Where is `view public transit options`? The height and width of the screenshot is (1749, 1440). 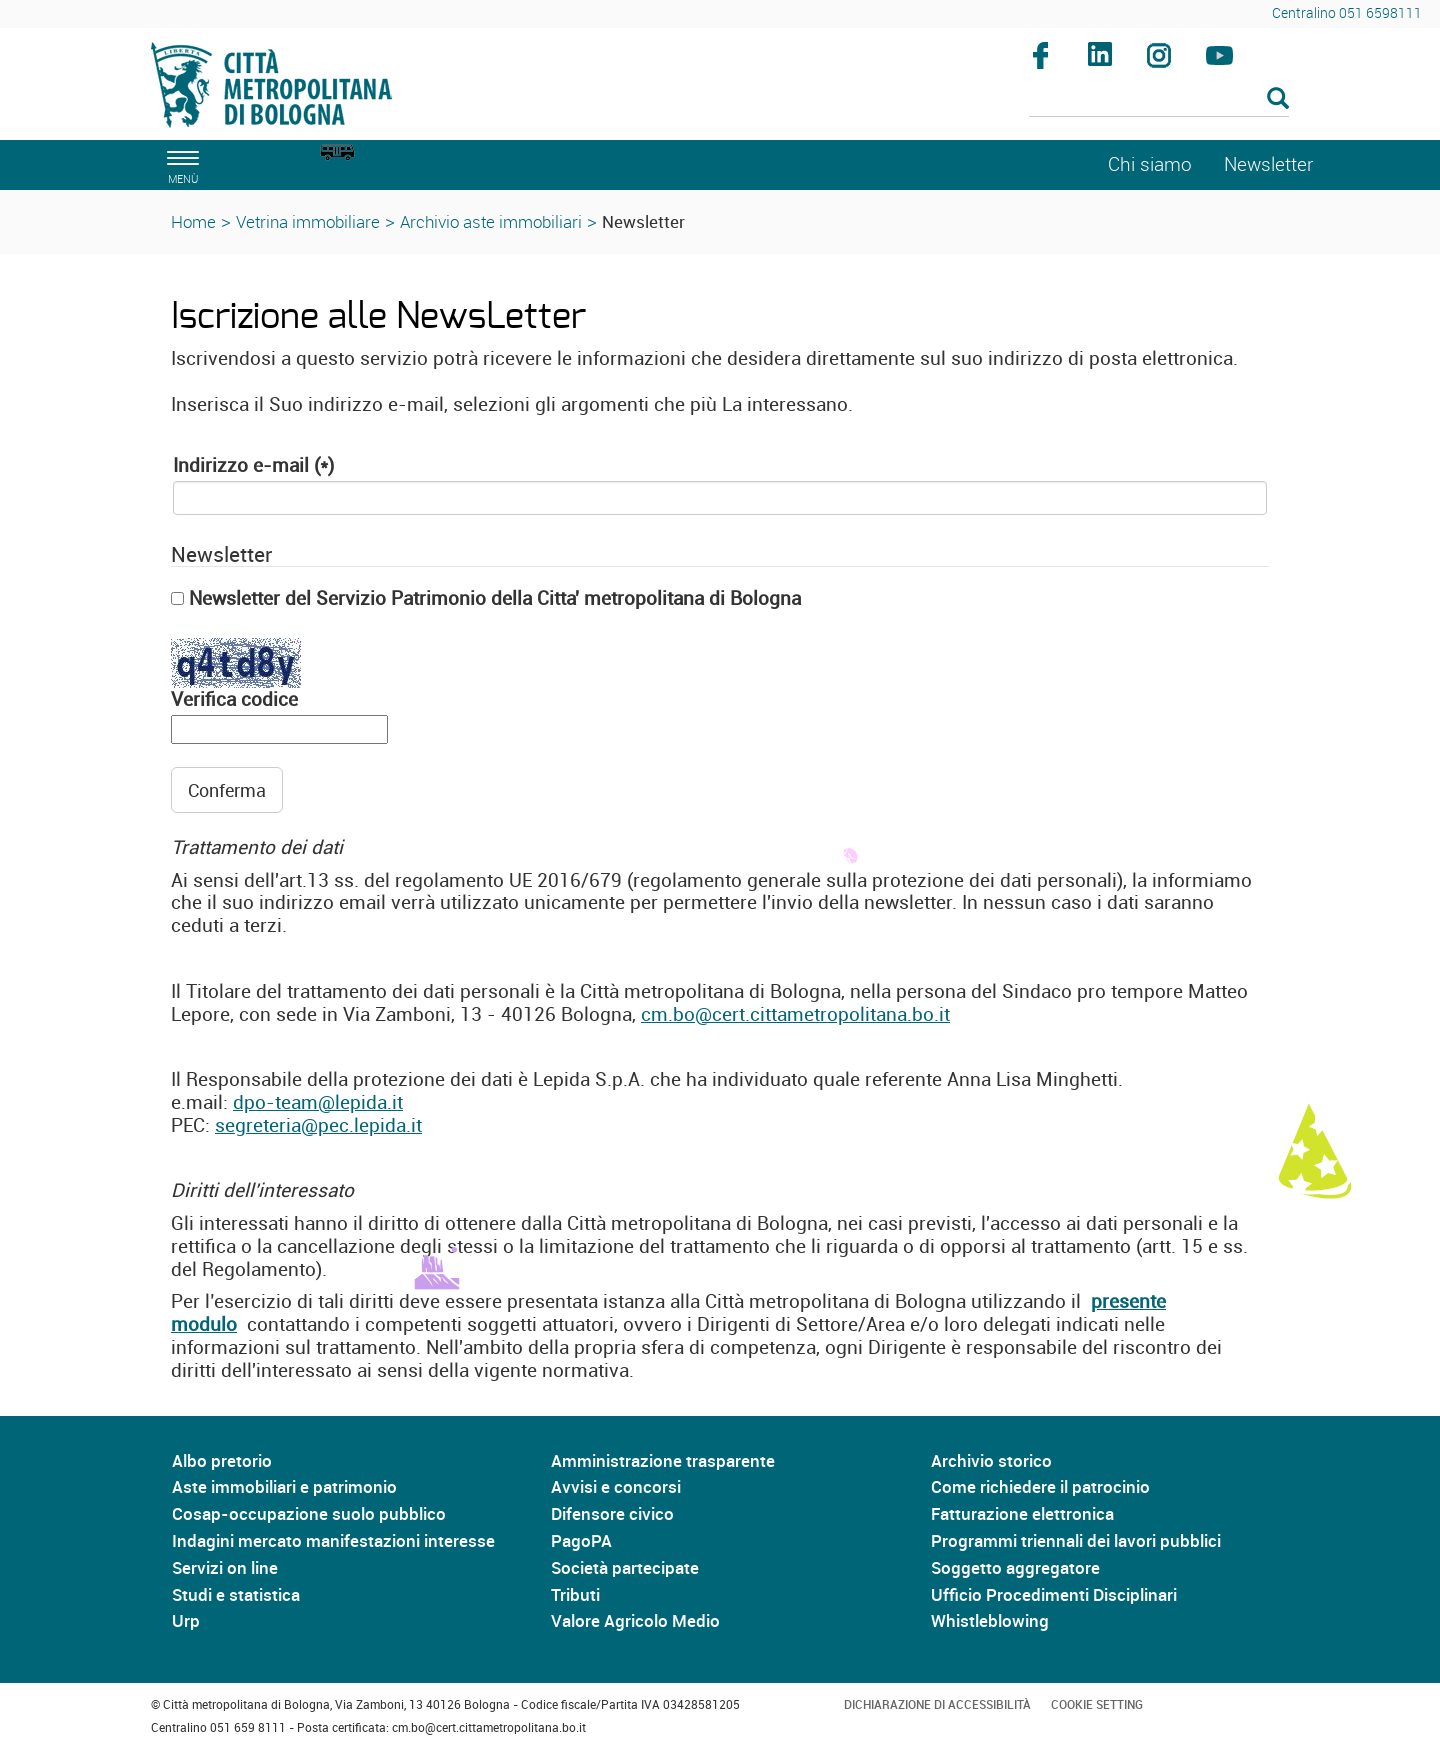 view public transit options is located at coordinates (337, 152).